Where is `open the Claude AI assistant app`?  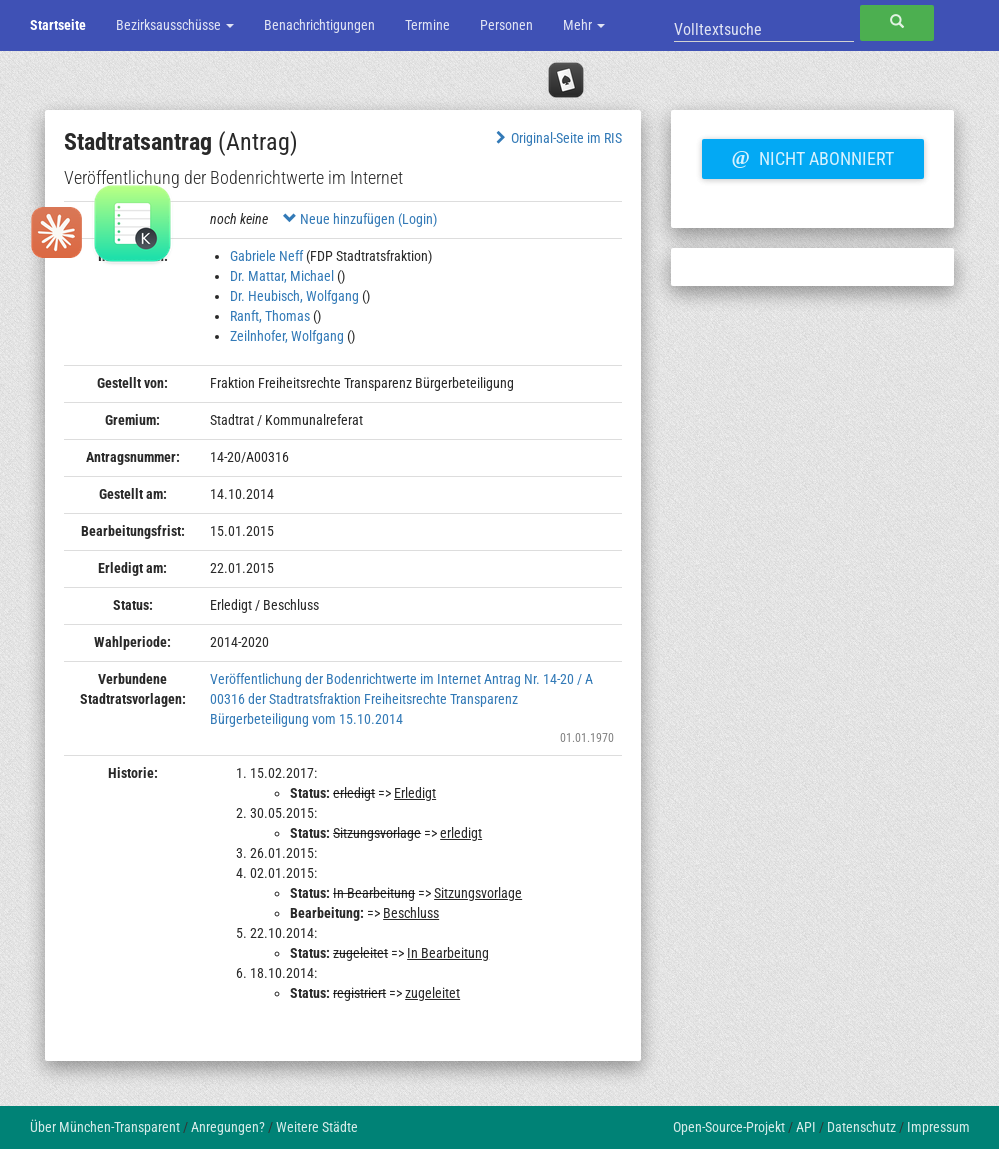
open the Claude AI assistant app is located at coordinates (56, 232).